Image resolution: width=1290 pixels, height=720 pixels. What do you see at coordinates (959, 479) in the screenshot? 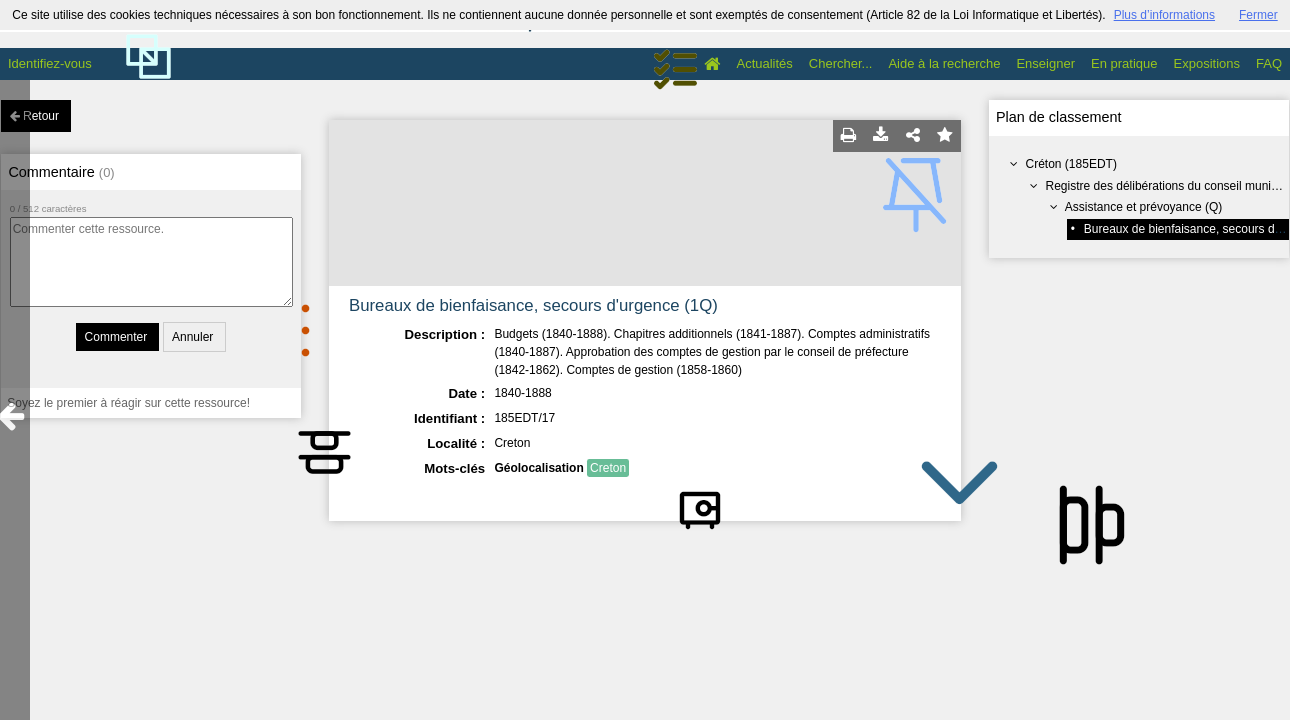
I see `expand a dropdown menu` at bounding box center [959, 479].